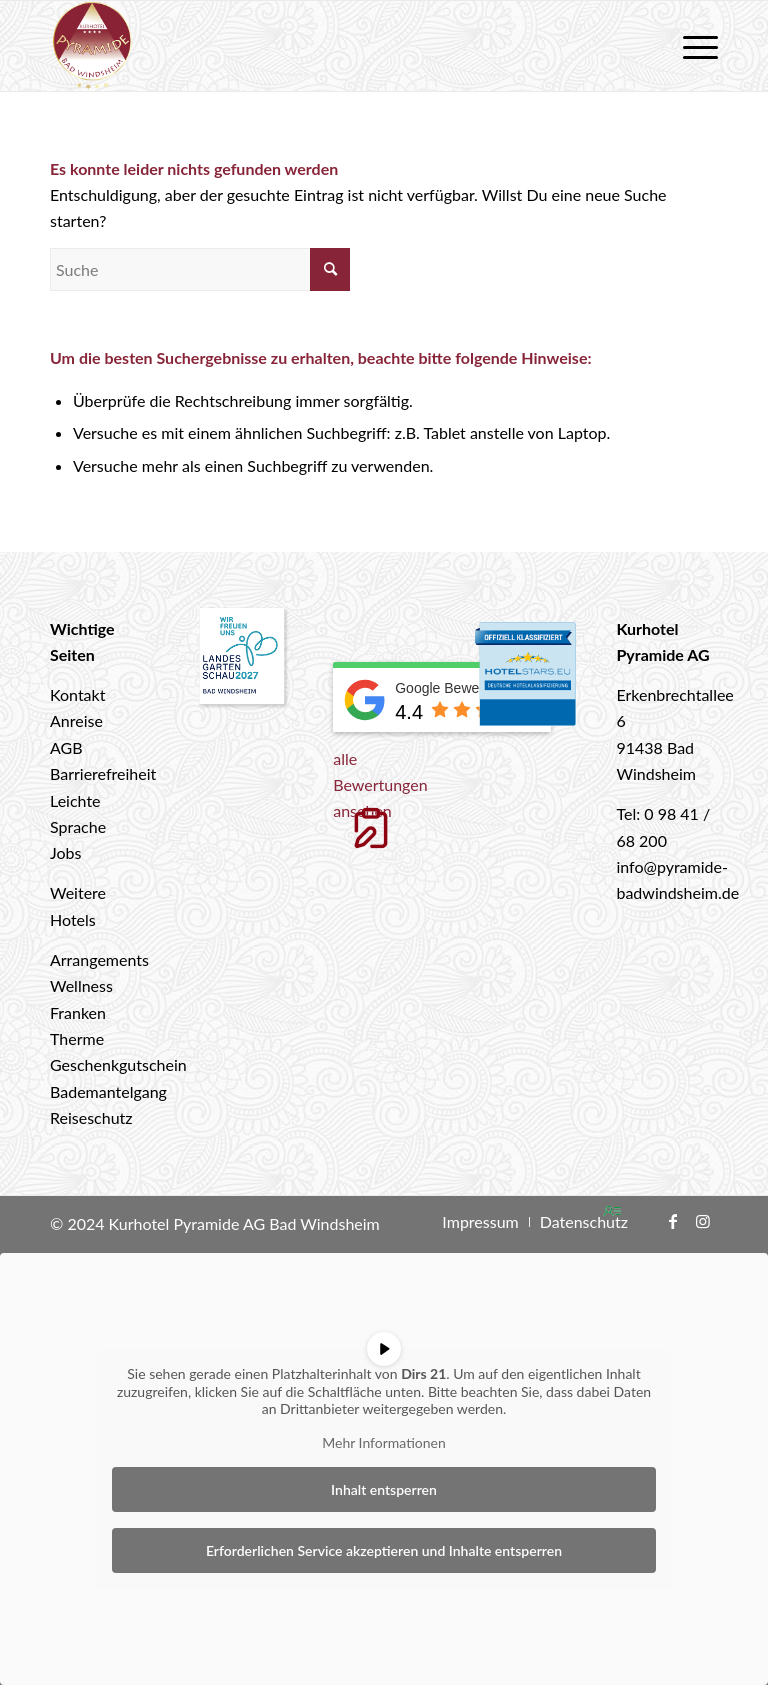 The image size is (768, 1685). Describe the element at coordinates (612, 1211) in the screenshot. I see `view user directory or contact list` at that location.